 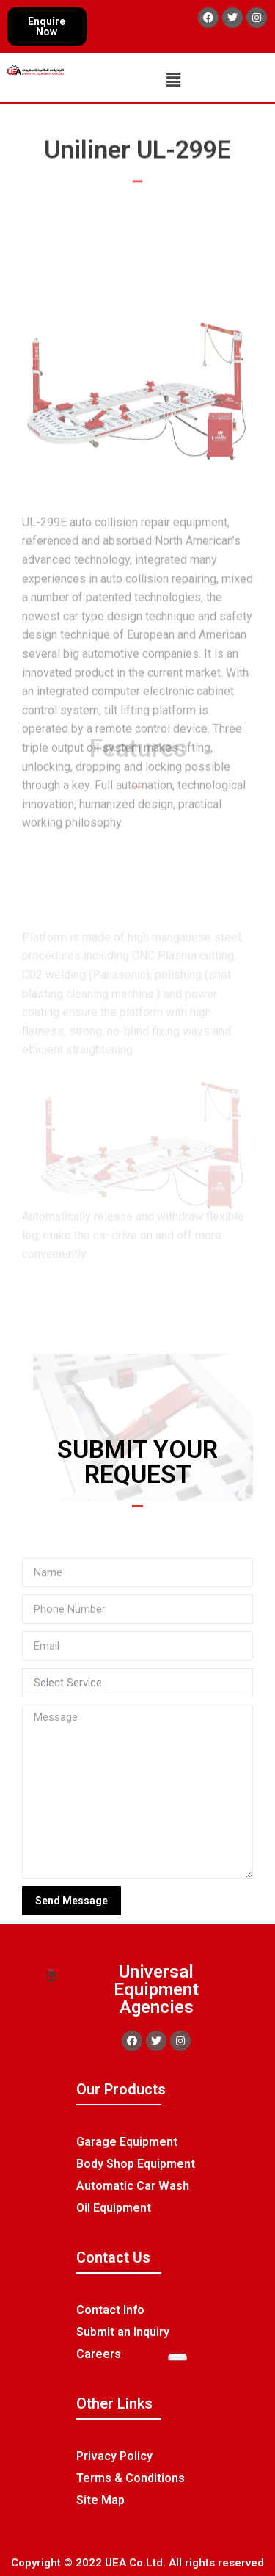 I want to click on access time capsule backup settings, so click(x=177, y=2356).